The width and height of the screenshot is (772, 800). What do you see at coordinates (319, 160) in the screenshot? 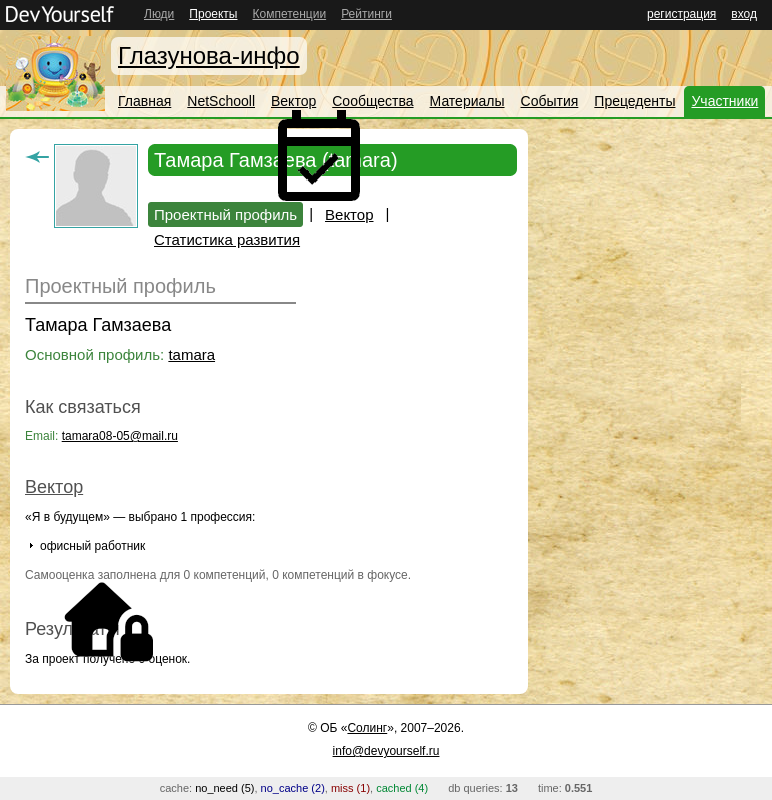
I see `event confirmed or available` at bounding box center [319, 160].